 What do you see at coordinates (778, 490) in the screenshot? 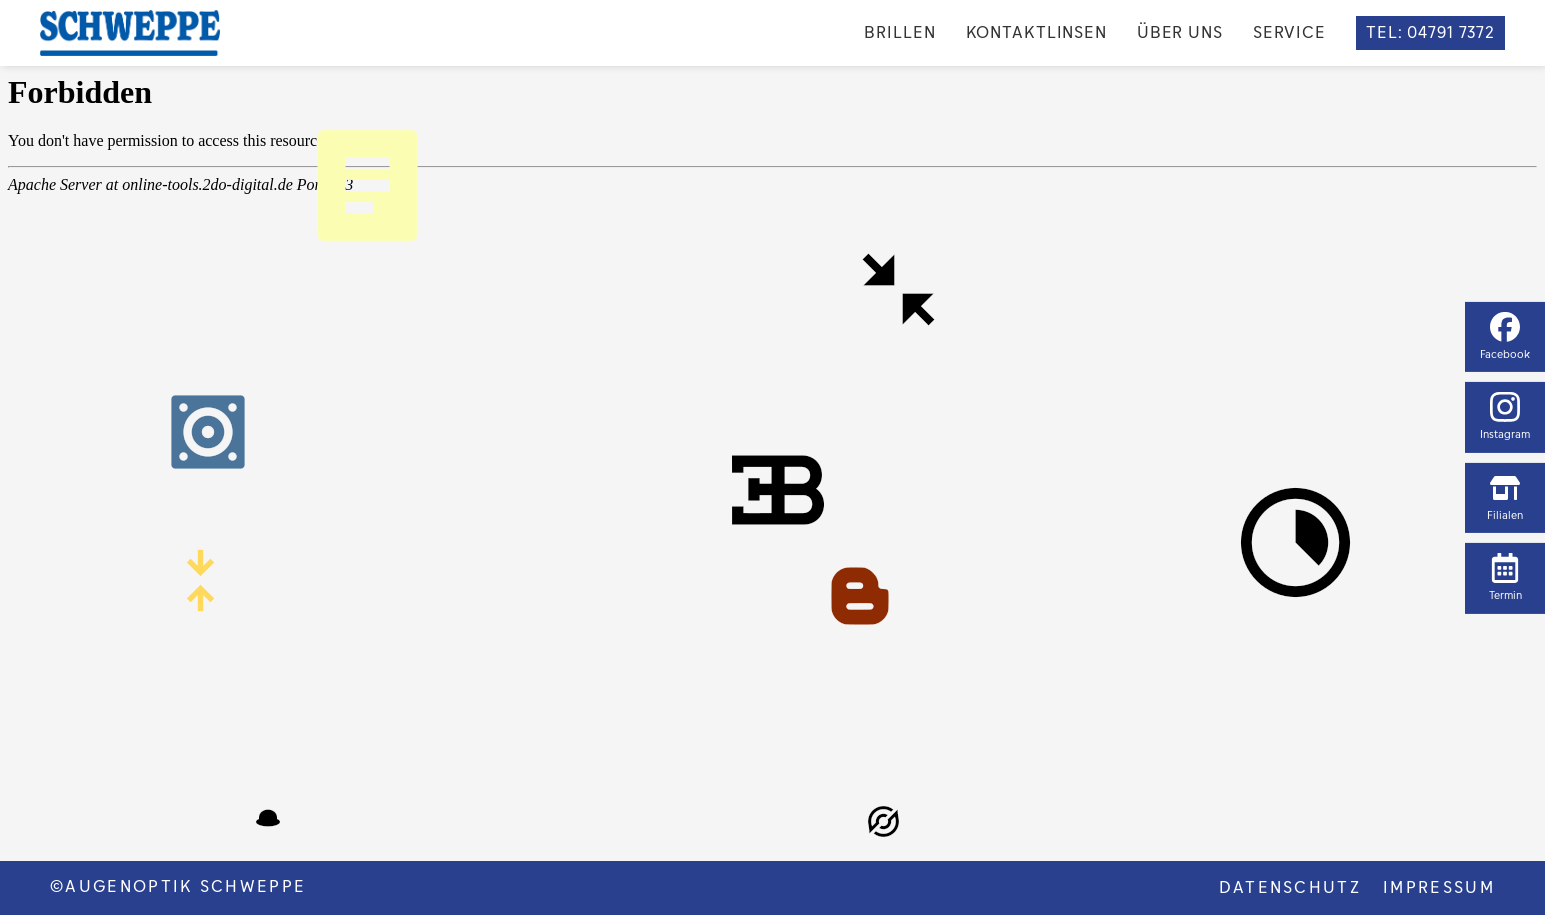
I see `bugatti brand logo` at bounding box center [778, 490].